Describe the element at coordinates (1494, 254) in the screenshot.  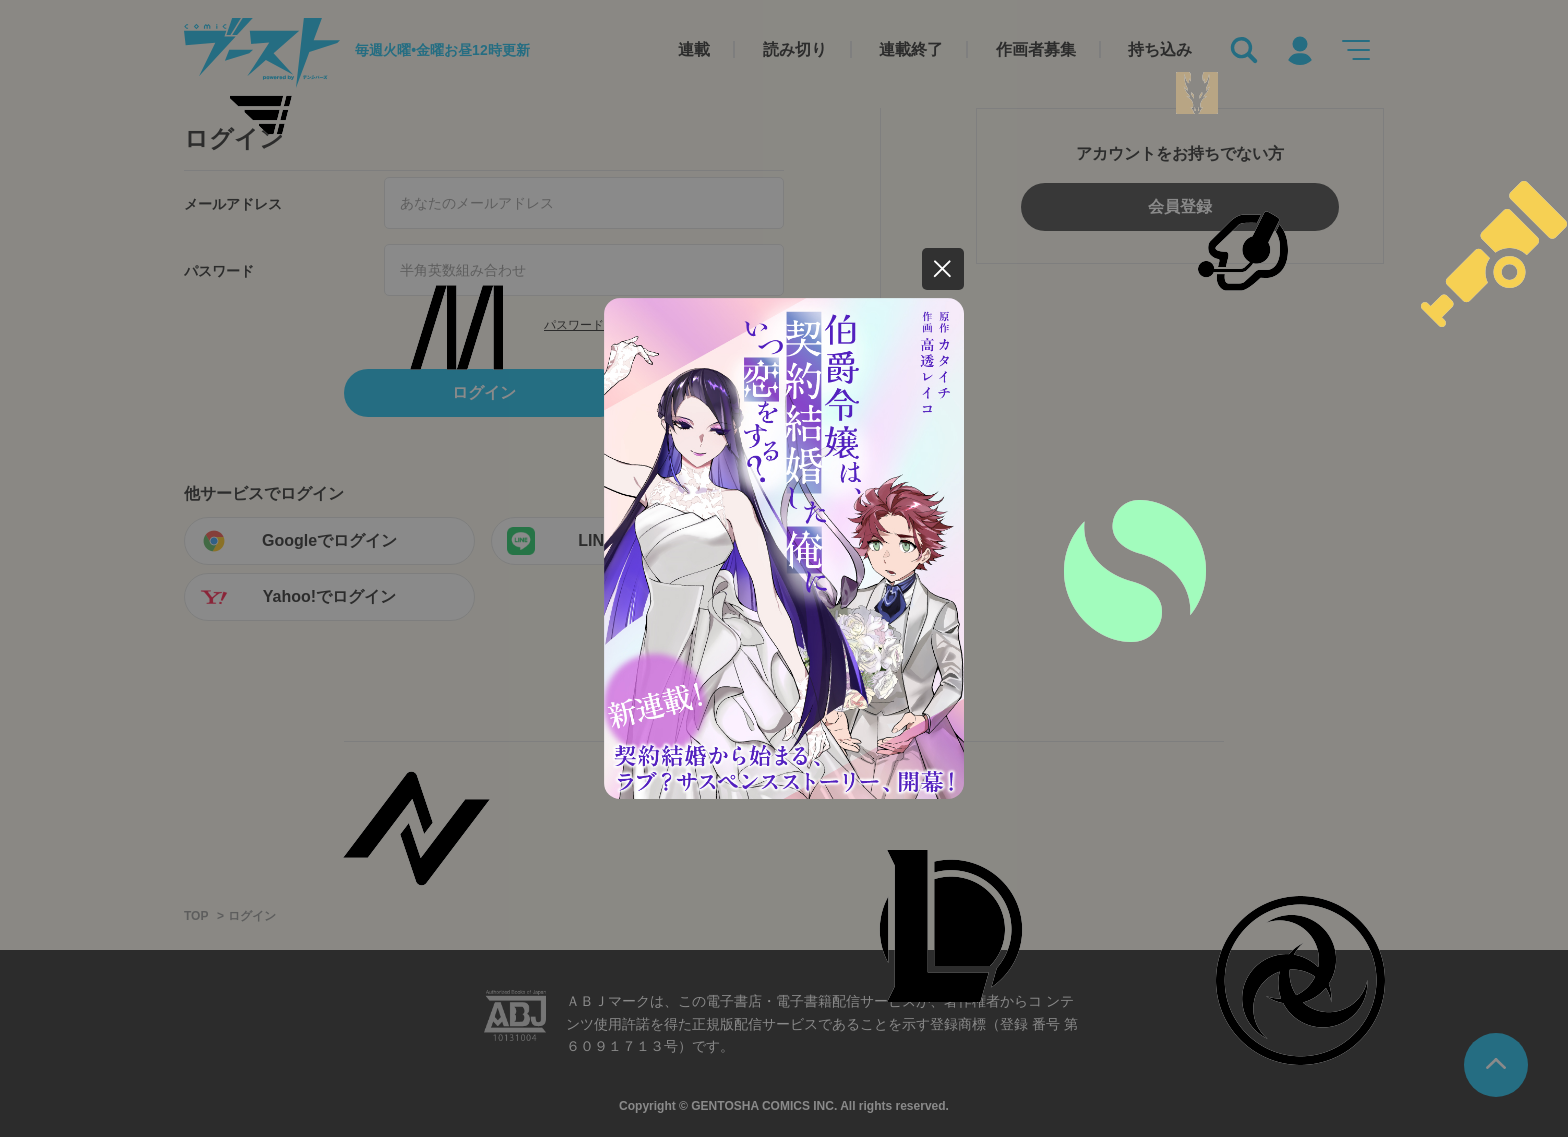
I see `opentelemetry logo` at that location.